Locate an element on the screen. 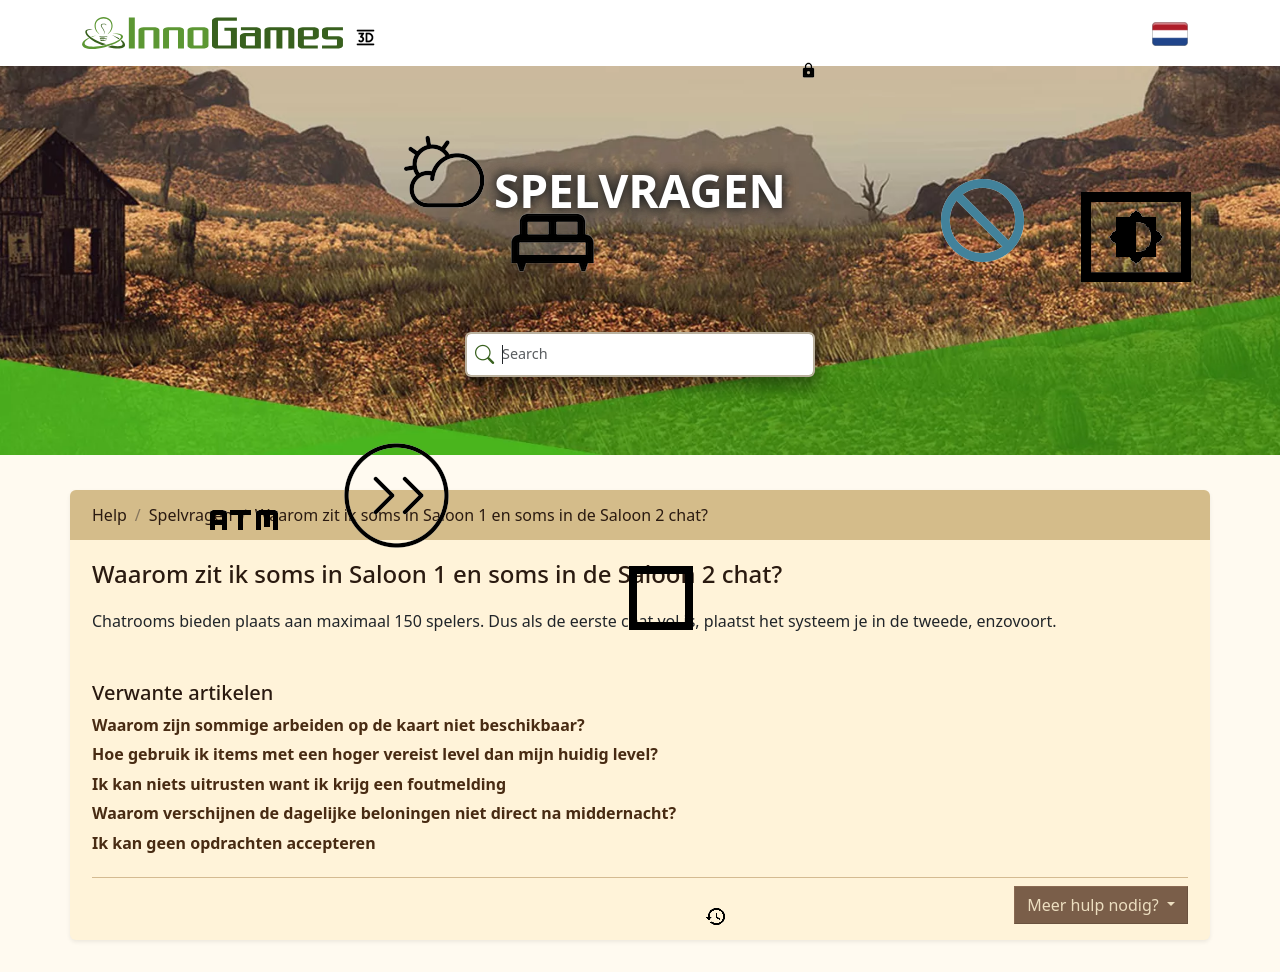 This screenshot has height=972, width=1280. view hotel or accommodation options is located at coordinates (552, 242).